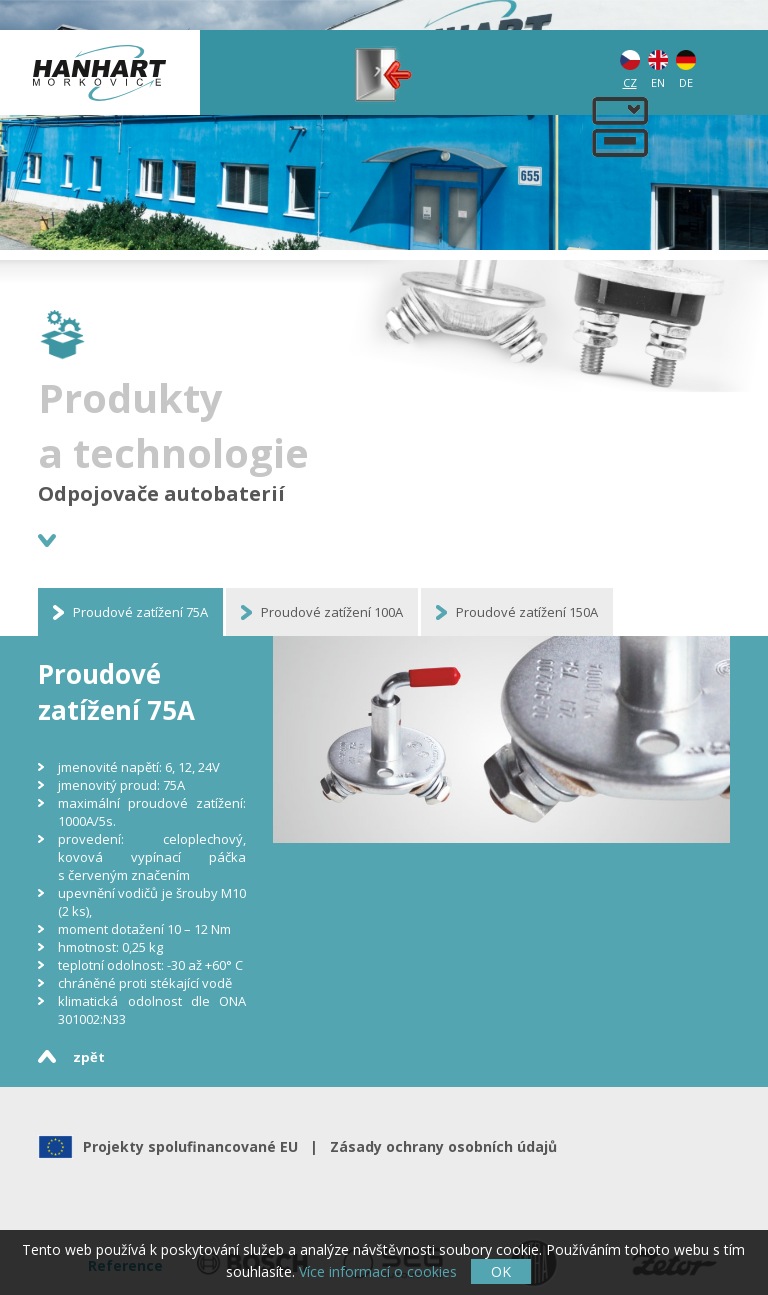  Describe the element at coordinates (620, 125) in the screenshot. I see `gtk widget factory demo application` at that location.